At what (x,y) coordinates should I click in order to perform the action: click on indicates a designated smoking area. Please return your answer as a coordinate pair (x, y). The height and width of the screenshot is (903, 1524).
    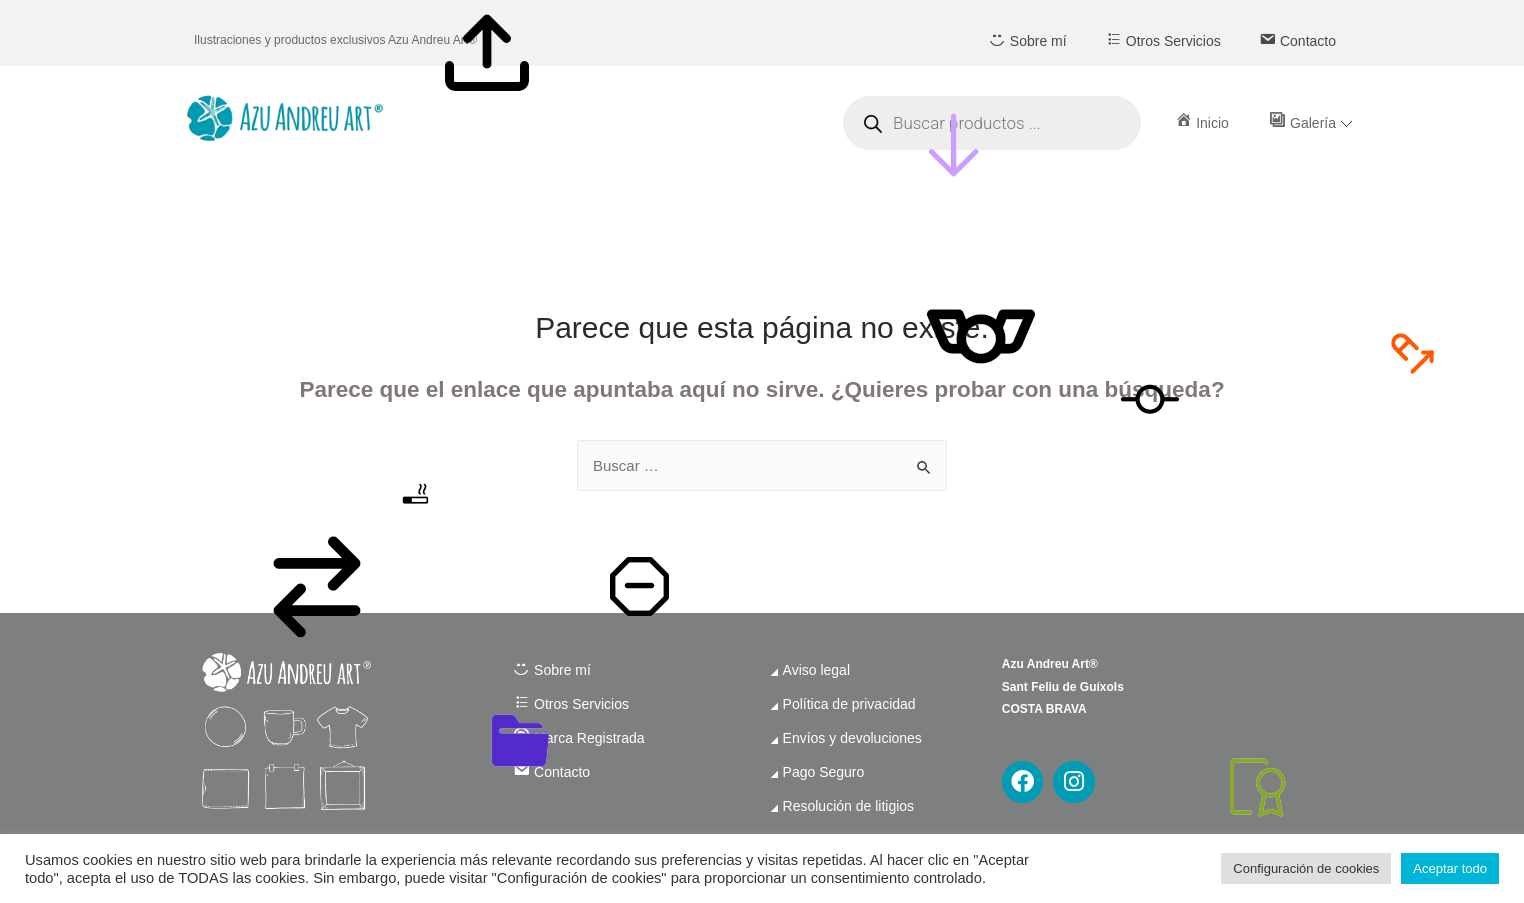
    Looking at the image, I should click on (415, 496).